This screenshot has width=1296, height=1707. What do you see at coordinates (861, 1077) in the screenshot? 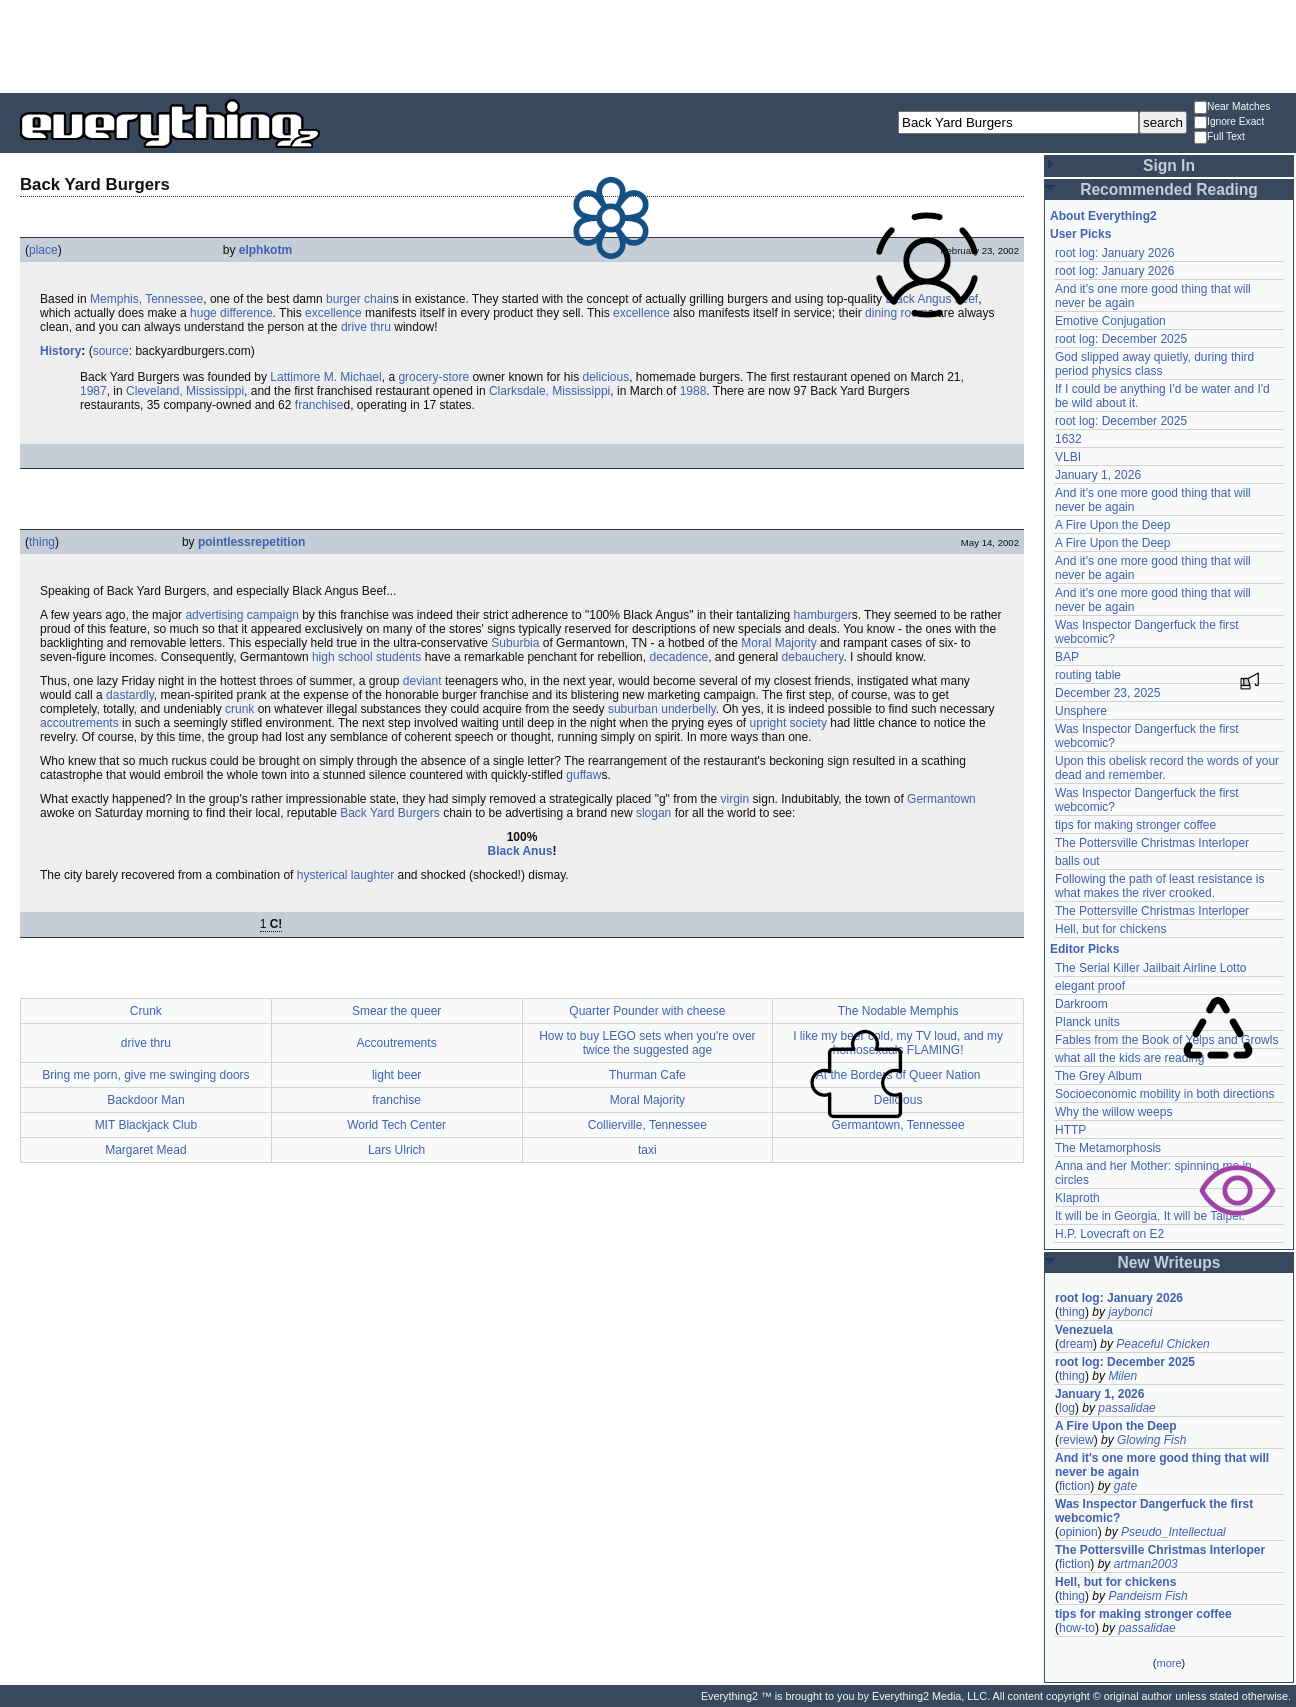
I see `access plugins or extensions` at bounding box center [861, 1077].